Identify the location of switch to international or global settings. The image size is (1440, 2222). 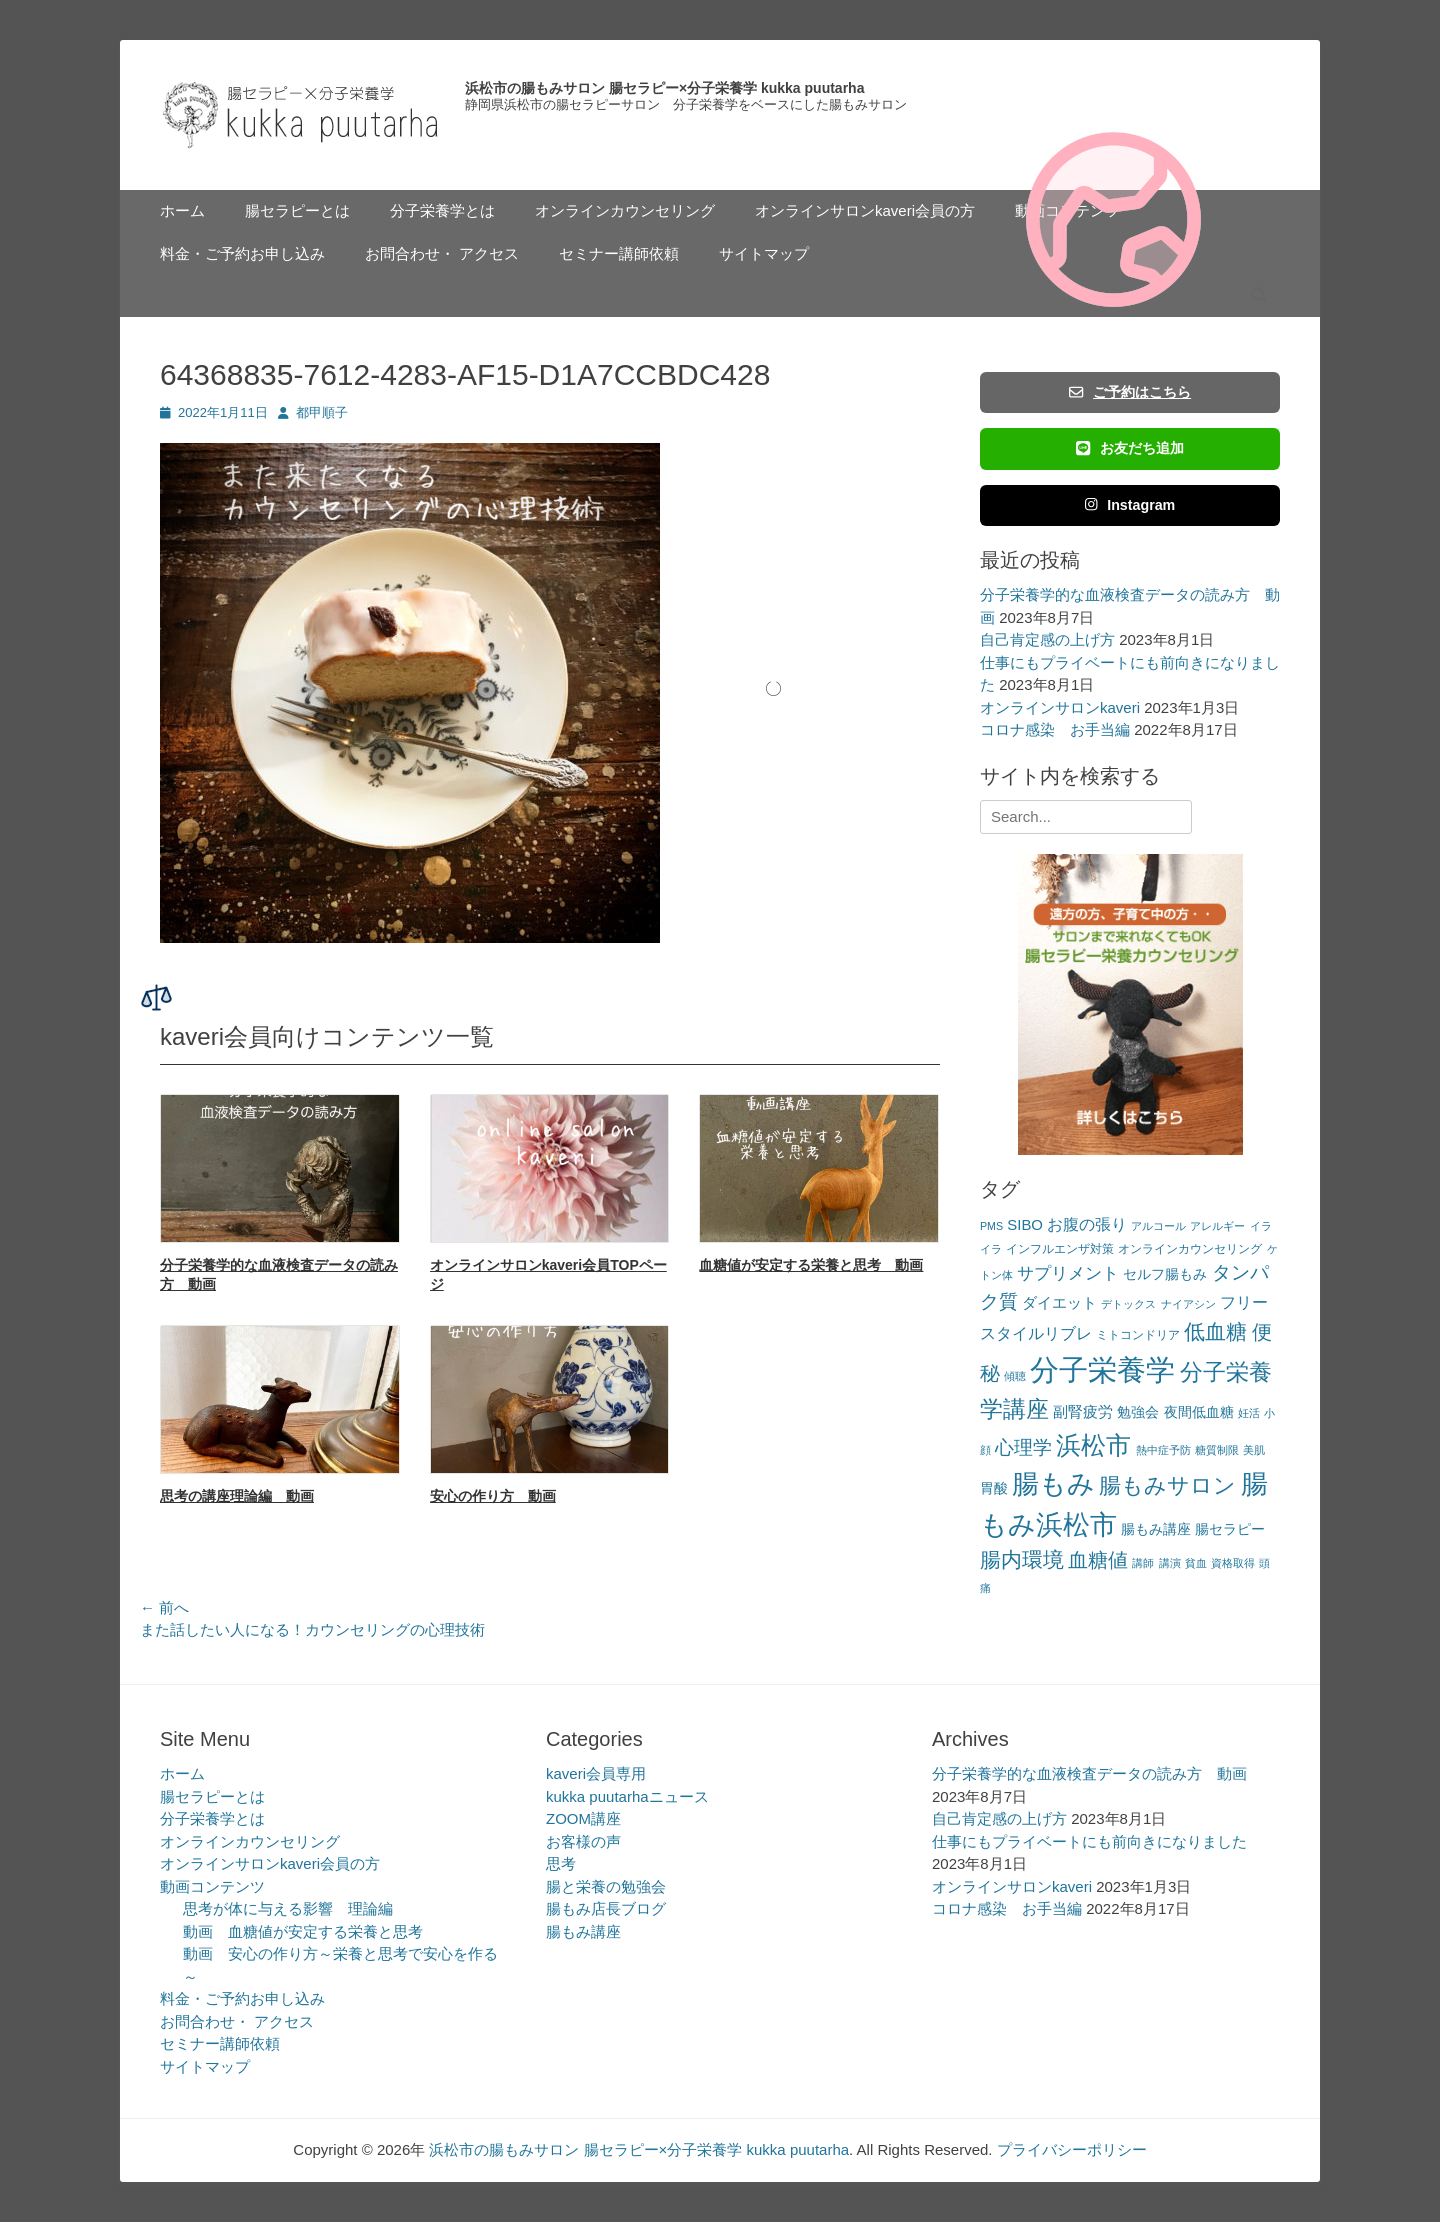
(1113, 219).